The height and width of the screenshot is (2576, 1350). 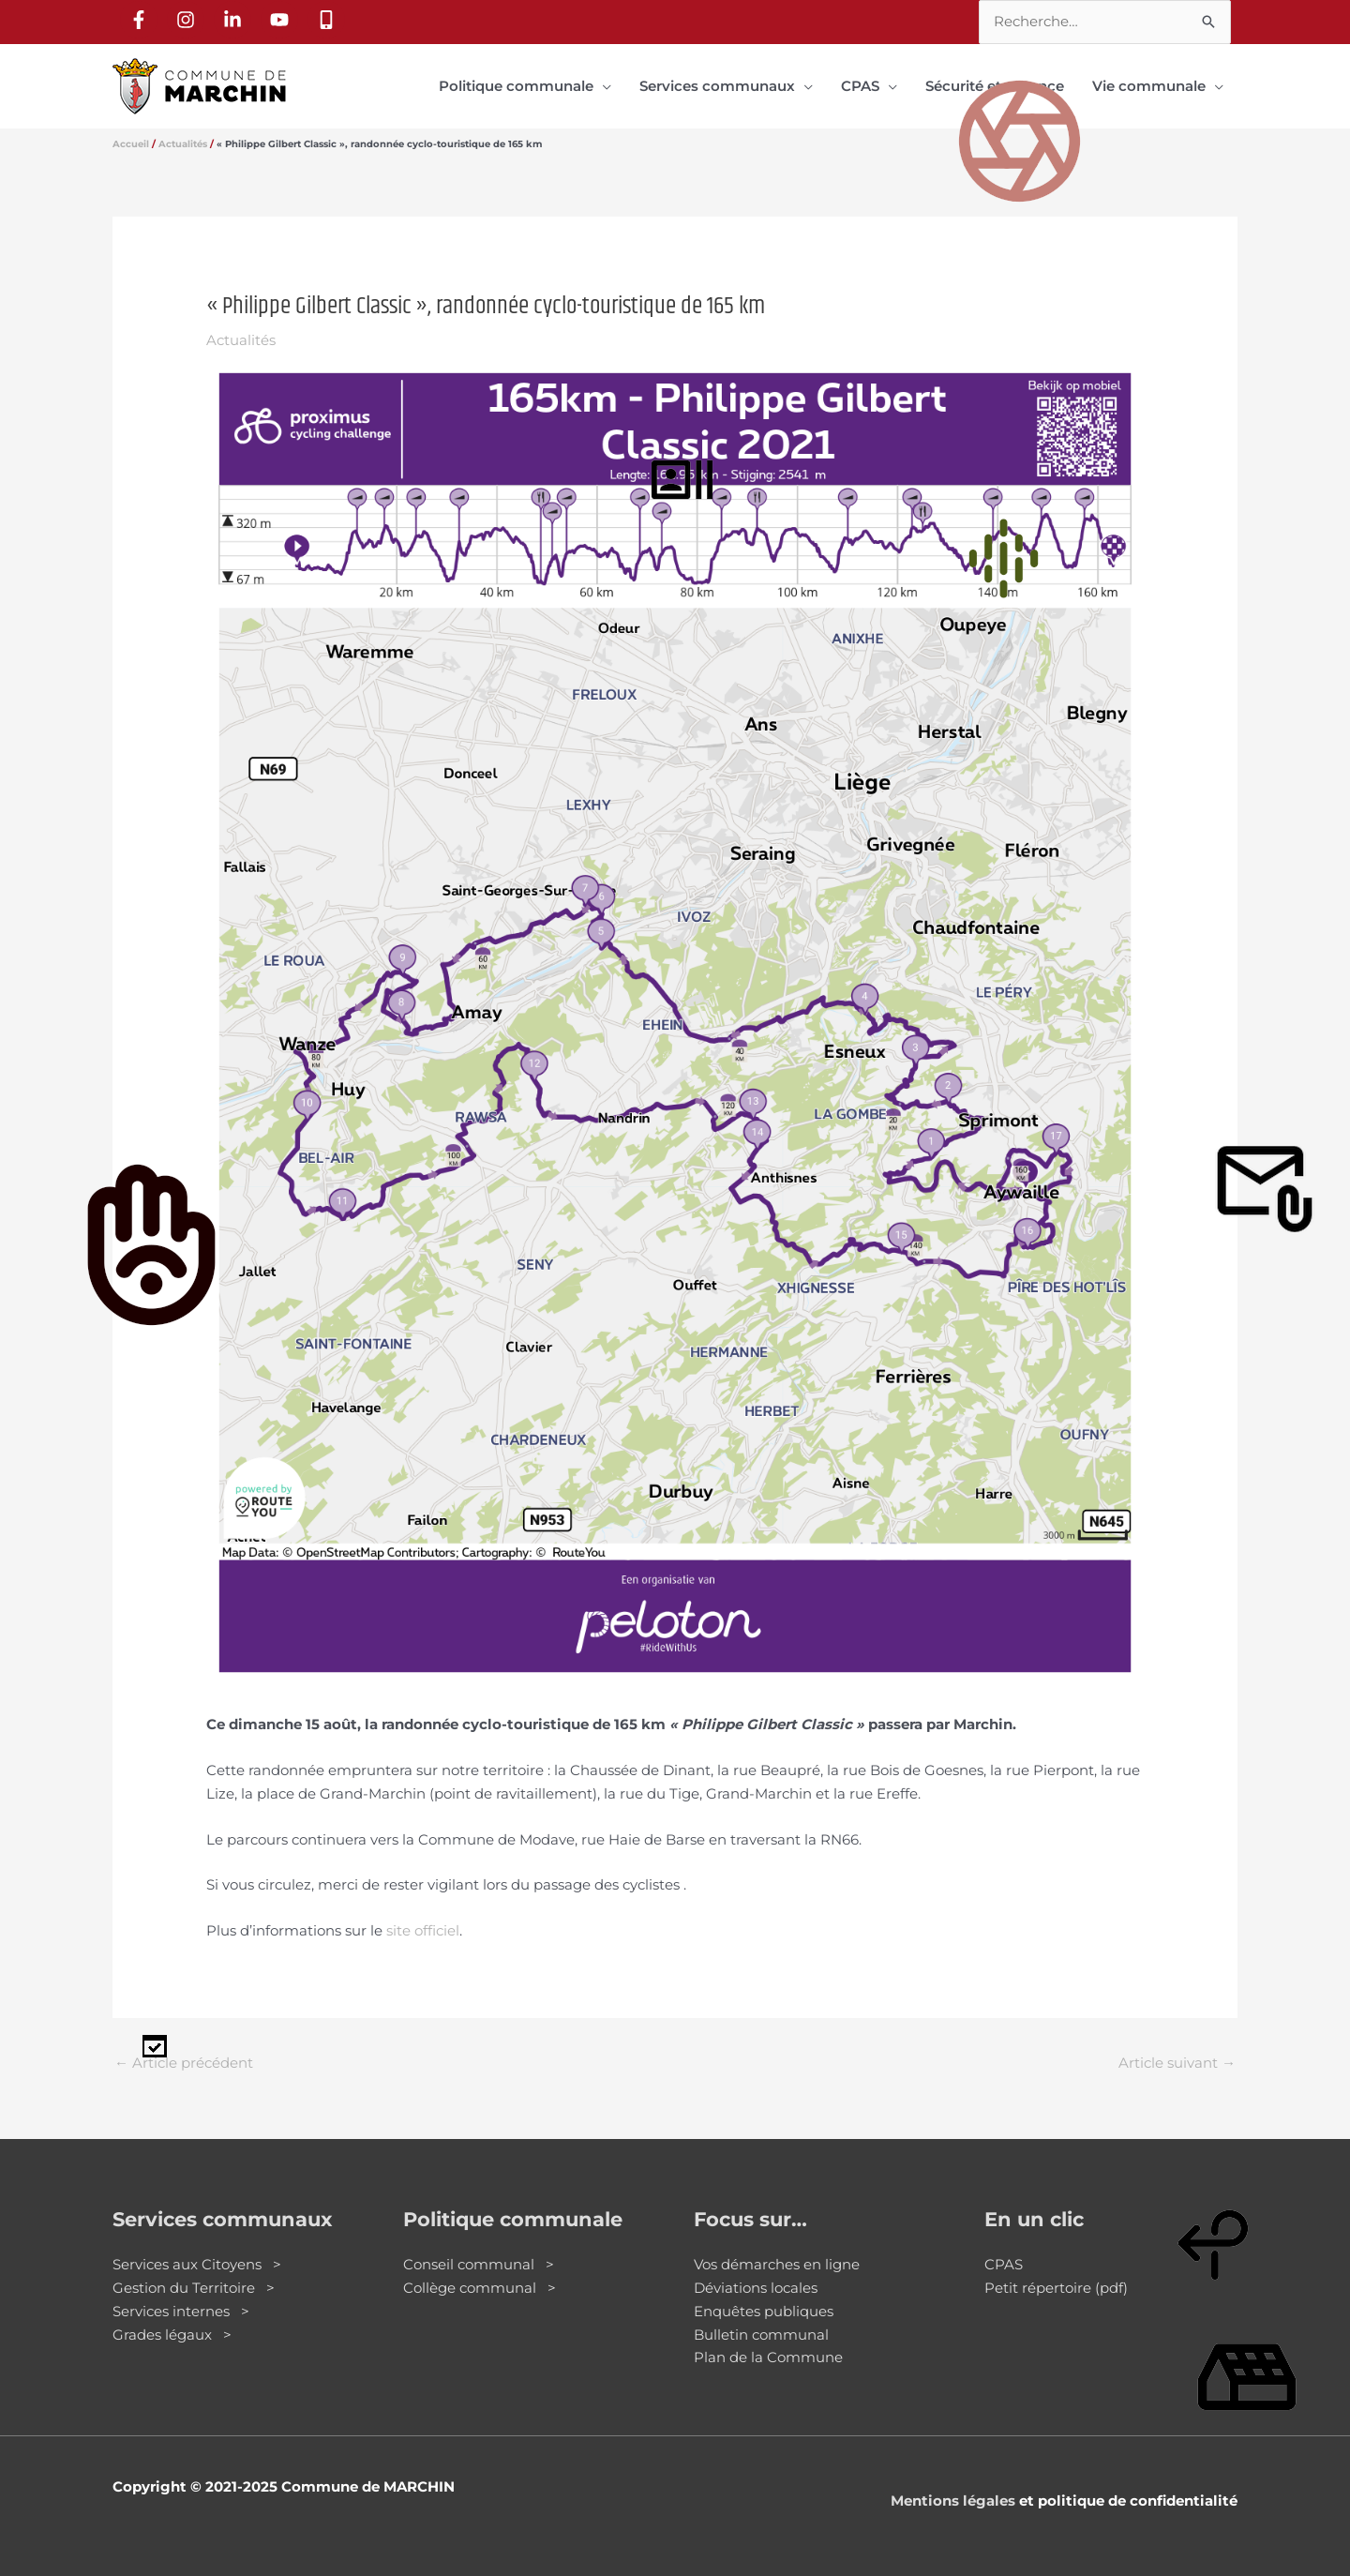 What do you see at coordinates (1019, 141) in the screenshot?
I see `adjust camera aperture settings` at bounding box center [1019, 141].